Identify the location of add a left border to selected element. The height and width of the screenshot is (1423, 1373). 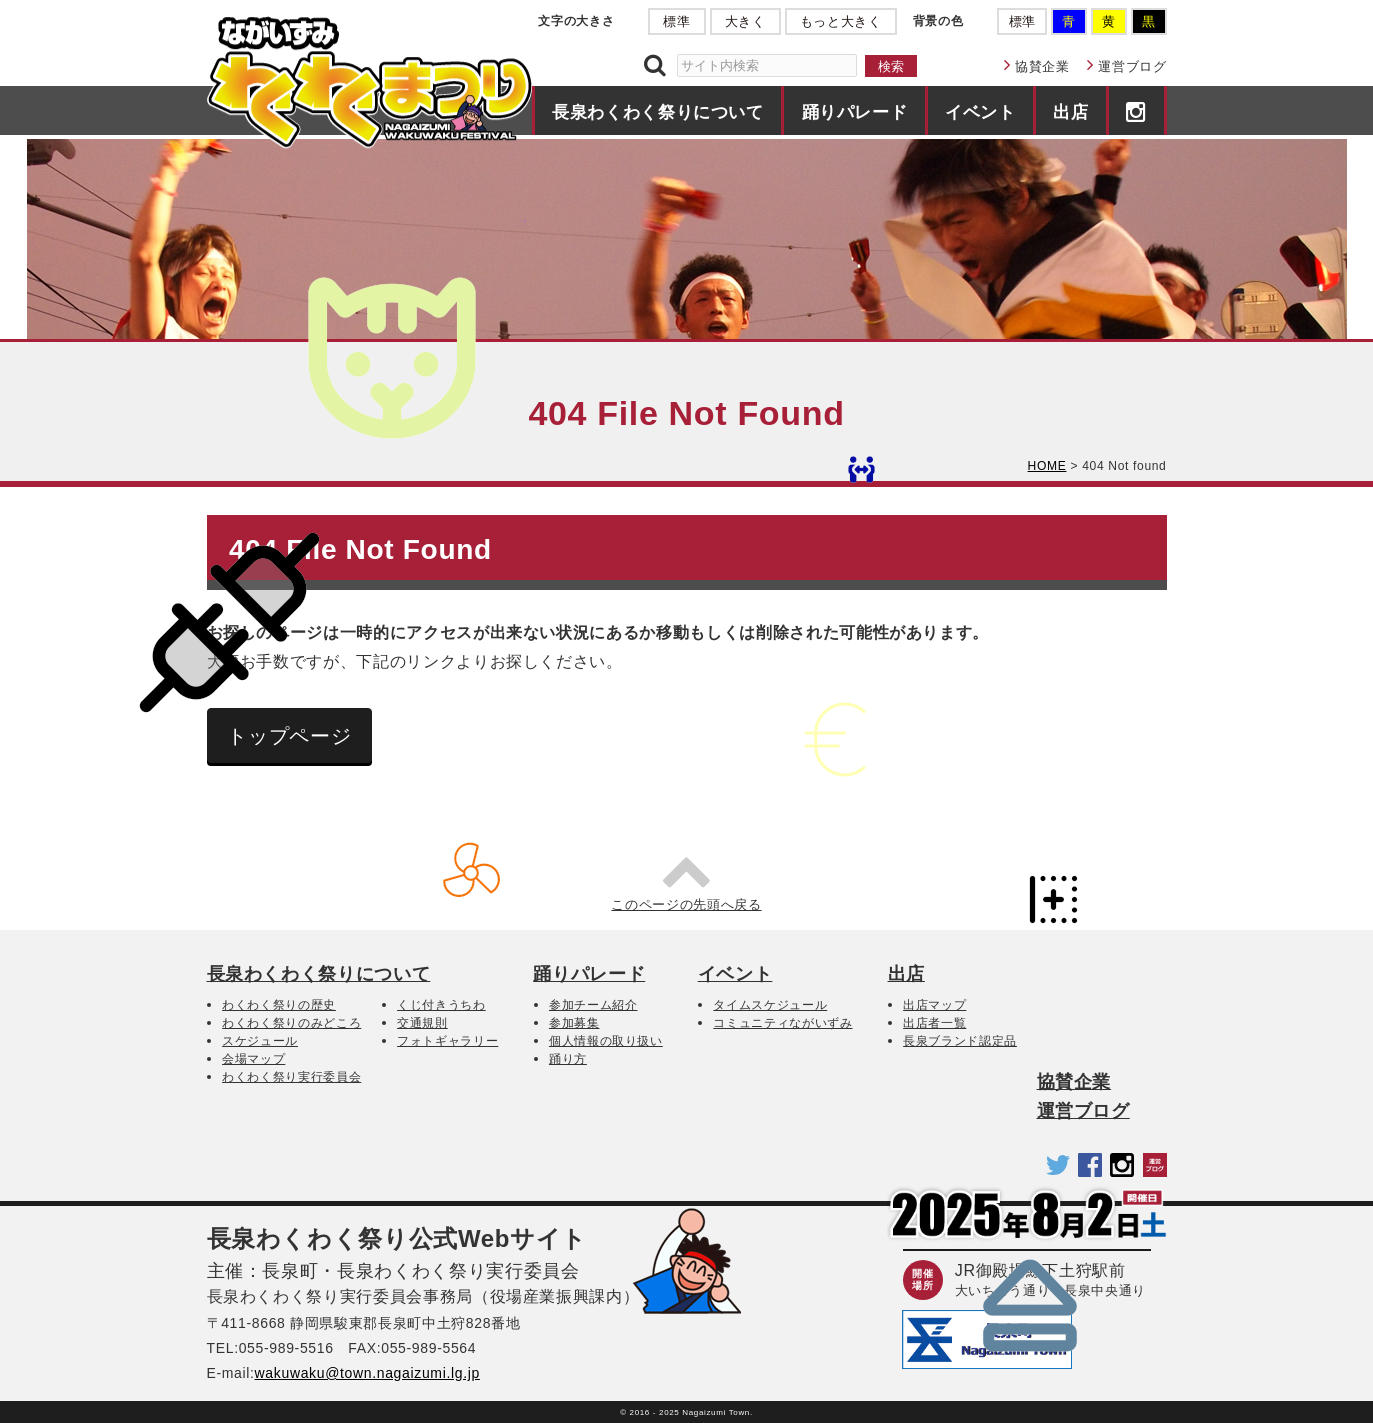
(1053, 899).